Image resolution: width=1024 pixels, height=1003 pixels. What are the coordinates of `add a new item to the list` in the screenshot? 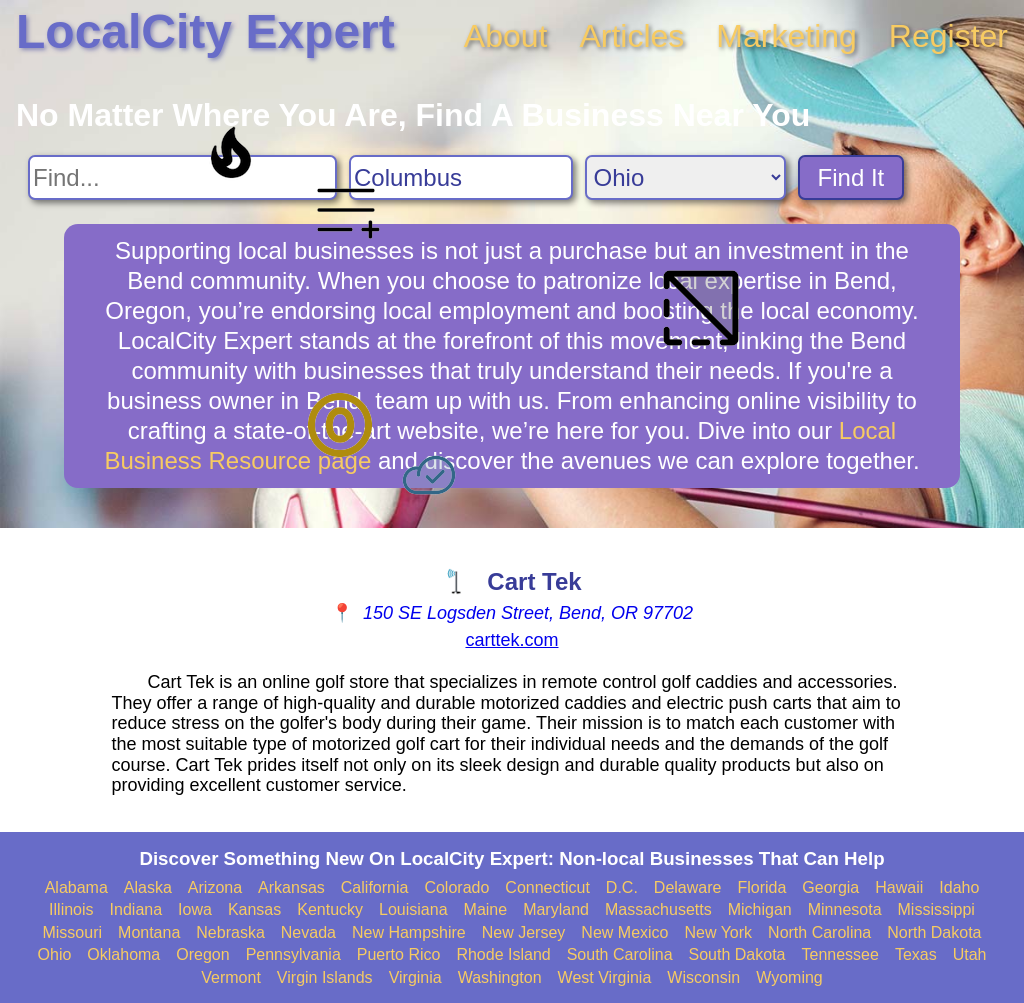 It's located at (346, 210).